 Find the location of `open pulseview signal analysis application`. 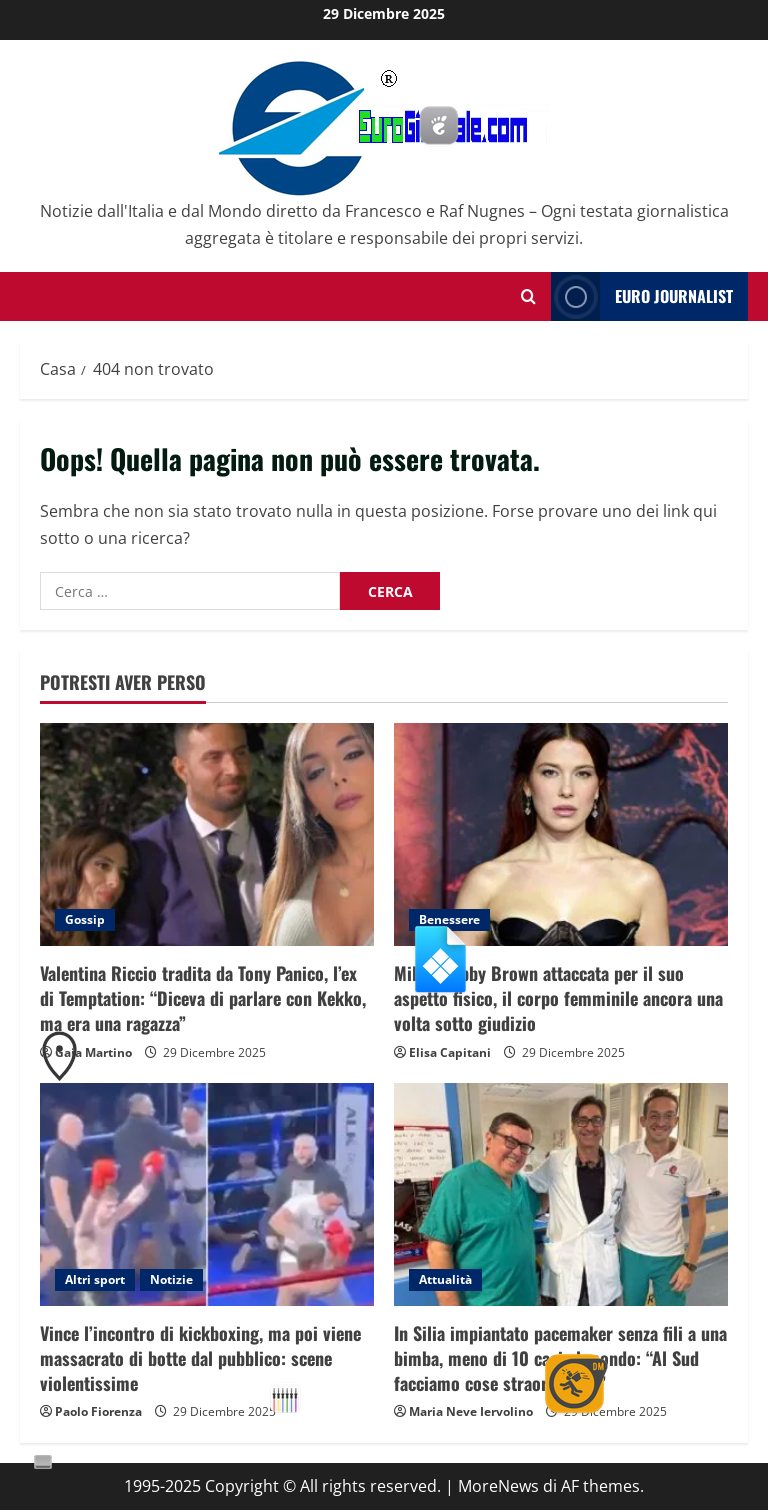

open pulseview signal analysis application is located at coordinates (285, 1397).